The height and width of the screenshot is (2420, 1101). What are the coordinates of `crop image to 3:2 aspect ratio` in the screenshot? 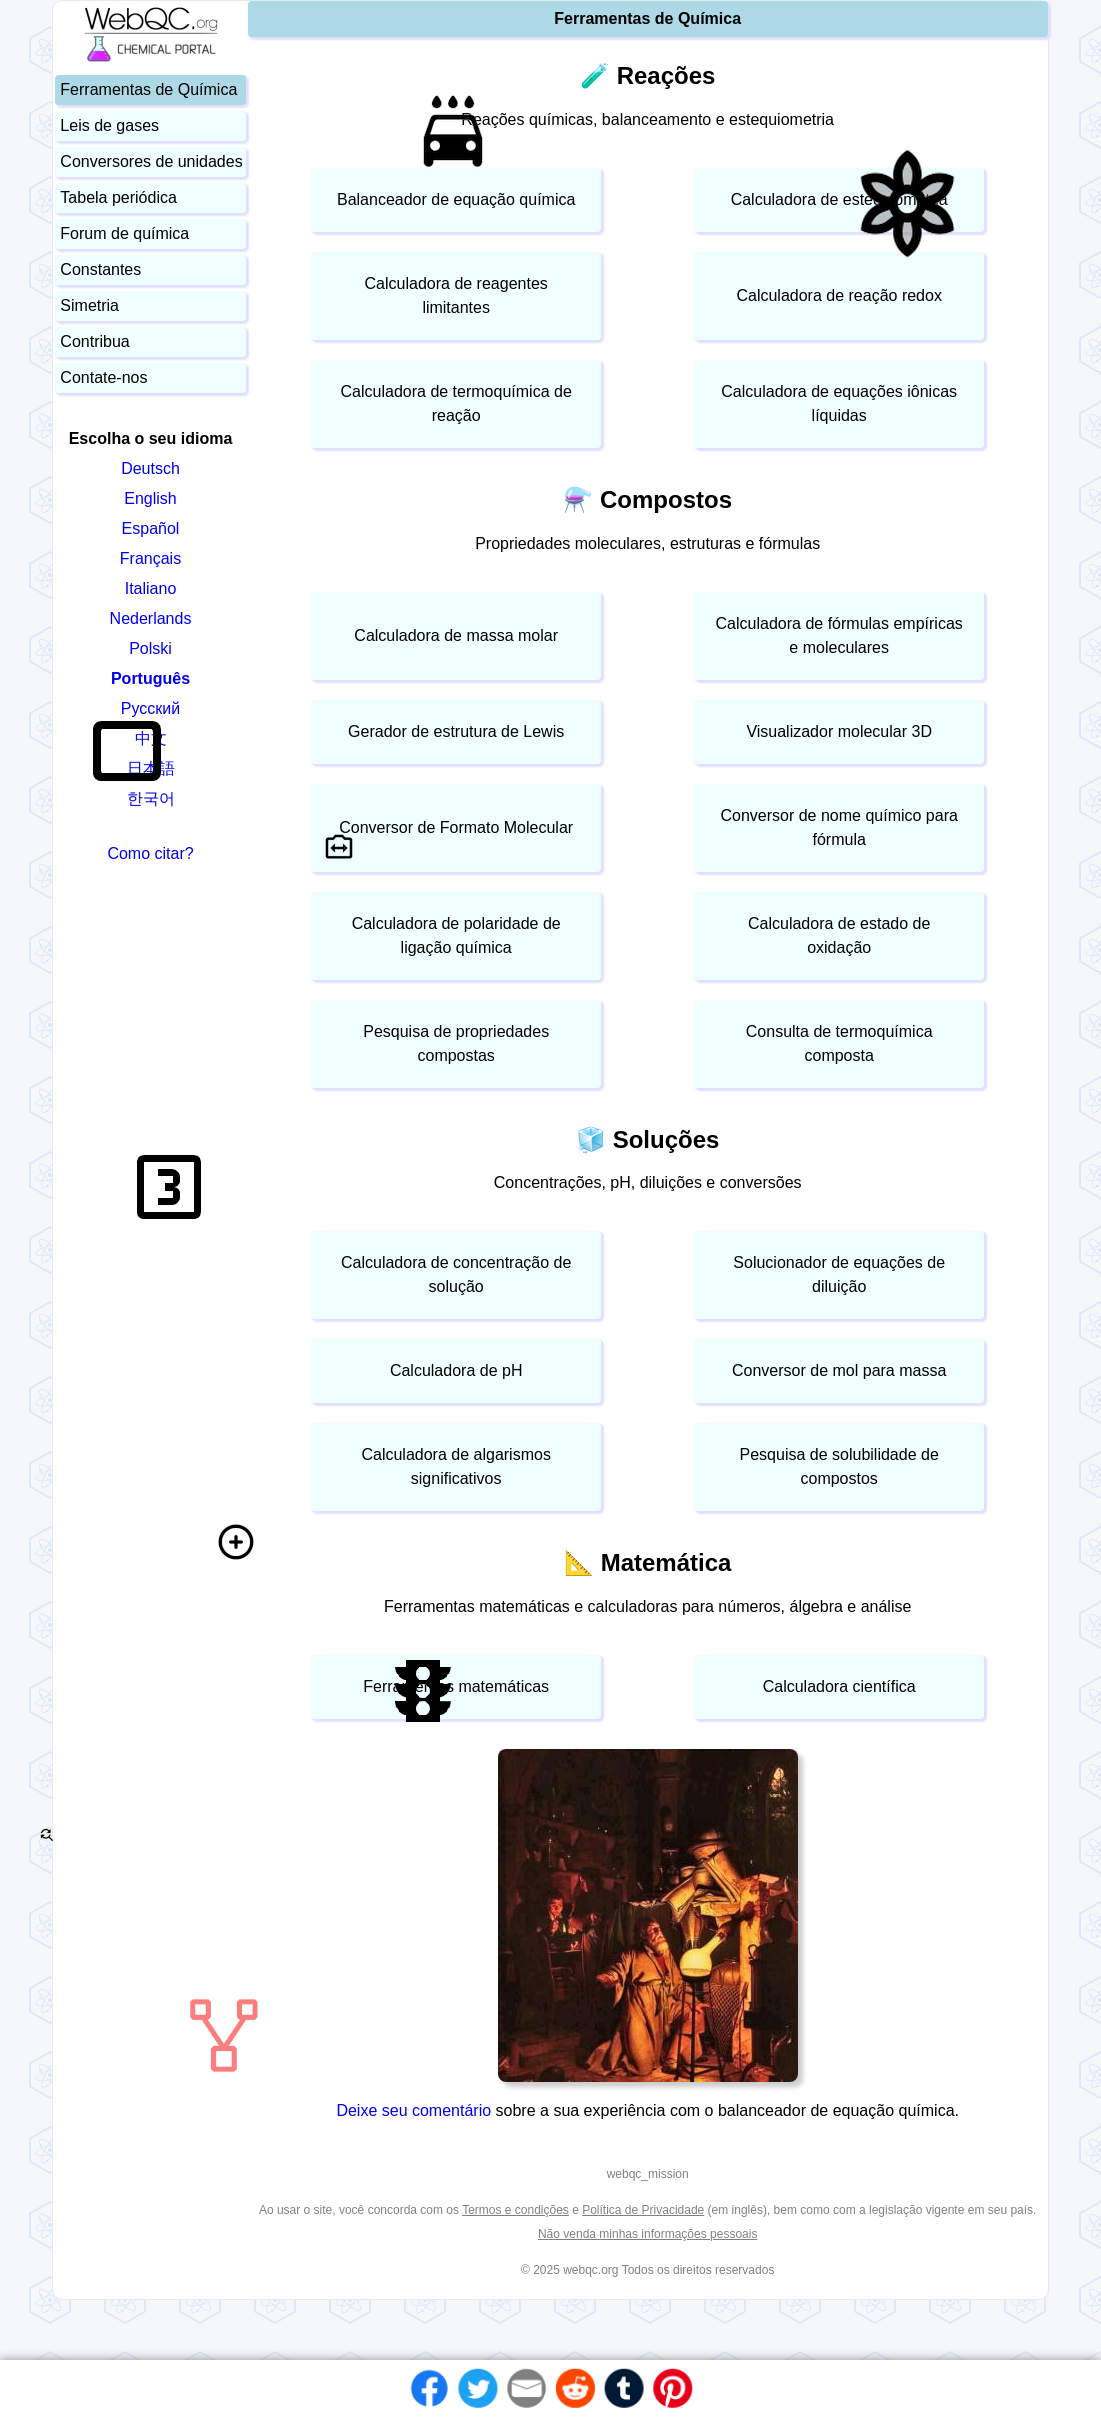 It's located at (127, 751).